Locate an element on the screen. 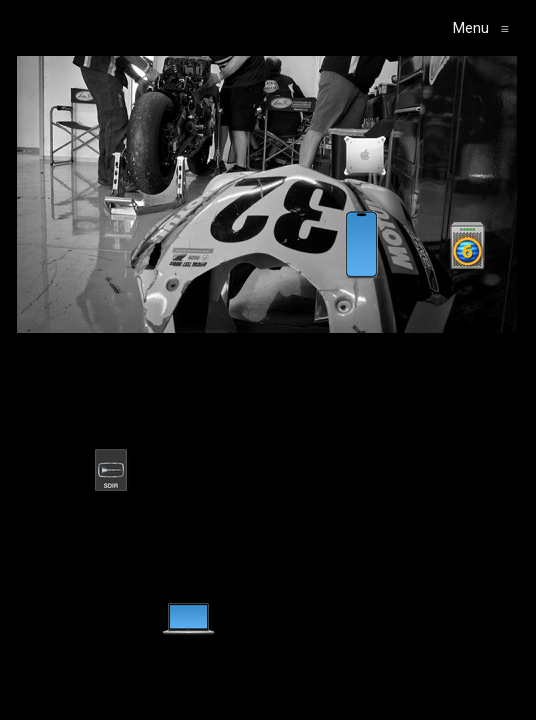 This screenshot has width=536, height=720. iPhone 15 device icon is located at coordinates (361, 245).